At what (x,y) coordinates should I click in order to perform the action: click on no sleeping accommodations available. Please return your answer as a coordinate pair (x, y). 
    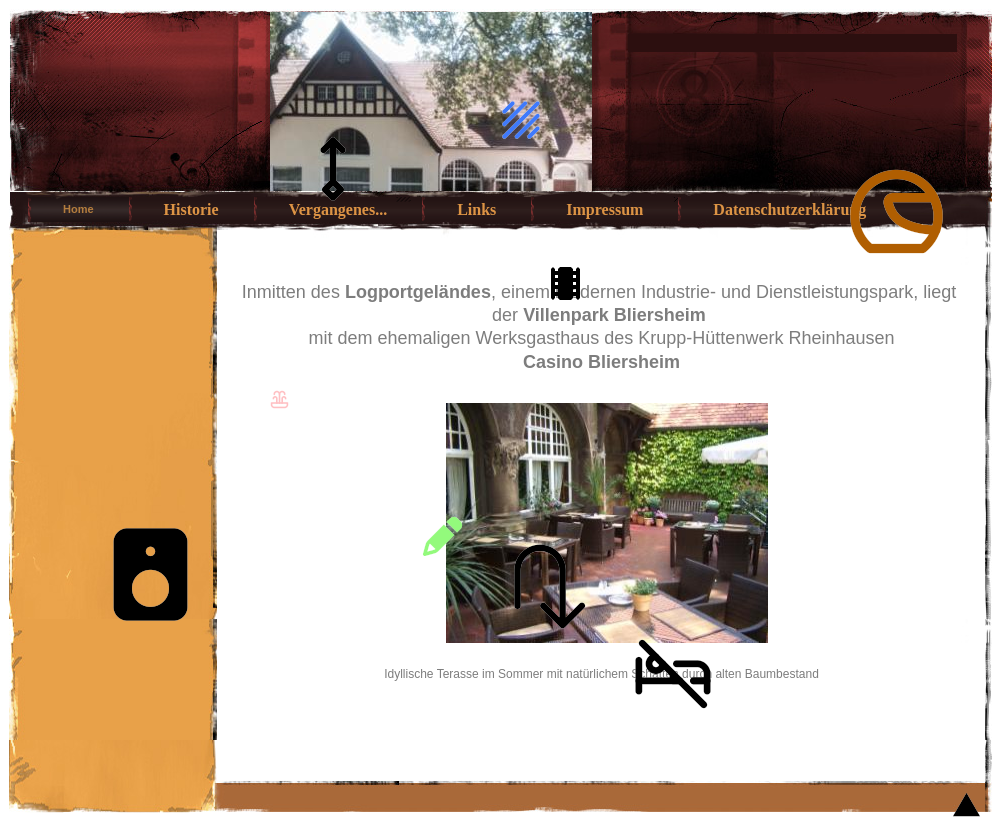
    Looking at the image, I should click on (673, 674).